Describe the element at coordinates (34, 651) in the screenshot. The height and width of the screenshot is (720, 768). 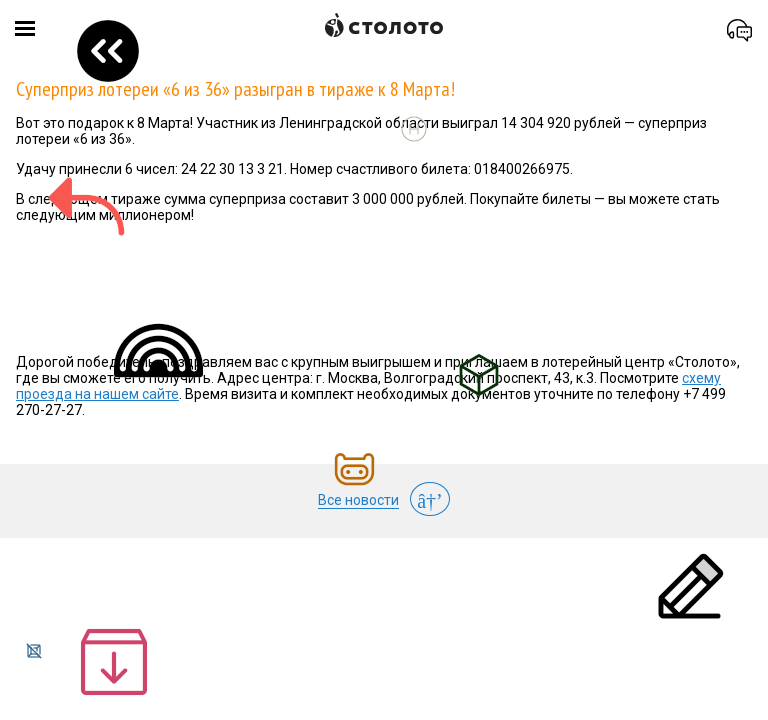
I see `disable box model view` at that location.